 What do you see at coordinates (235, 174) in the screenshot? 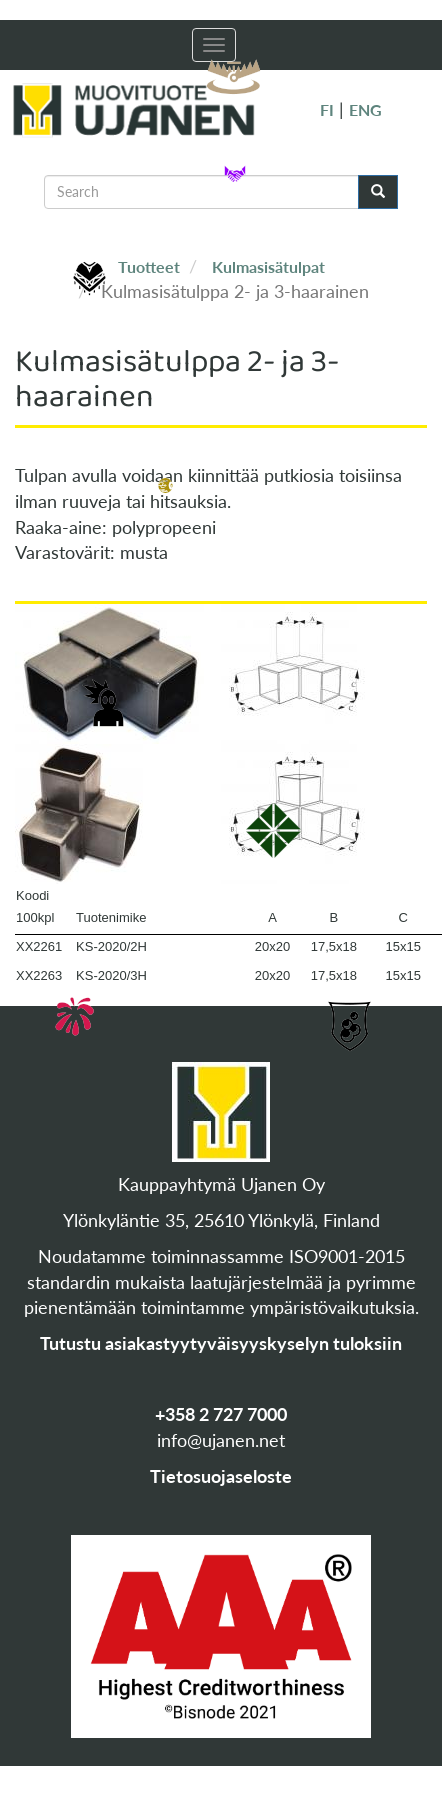
I see `confirm a deal or agreement` at bounding box center [235, 174].